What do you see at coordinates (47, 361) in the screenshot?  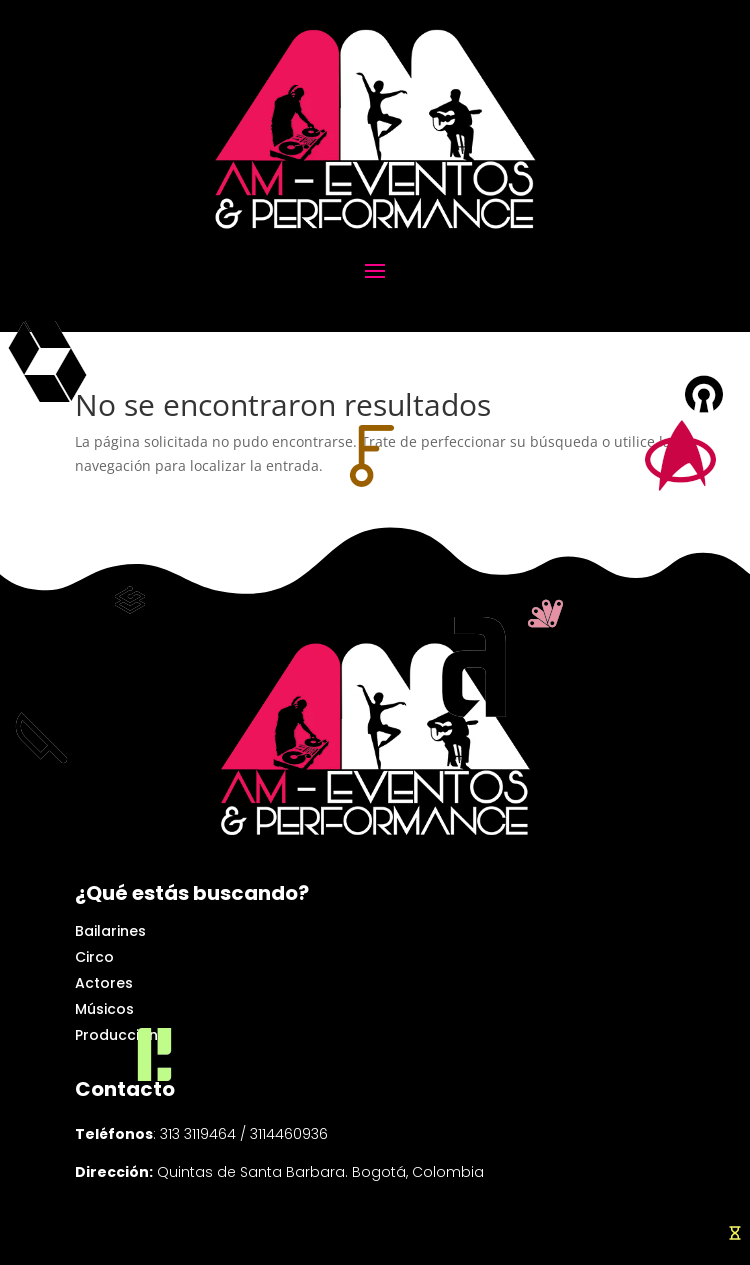 I see `hibernate framework logo` at bounding box center [47, 361].